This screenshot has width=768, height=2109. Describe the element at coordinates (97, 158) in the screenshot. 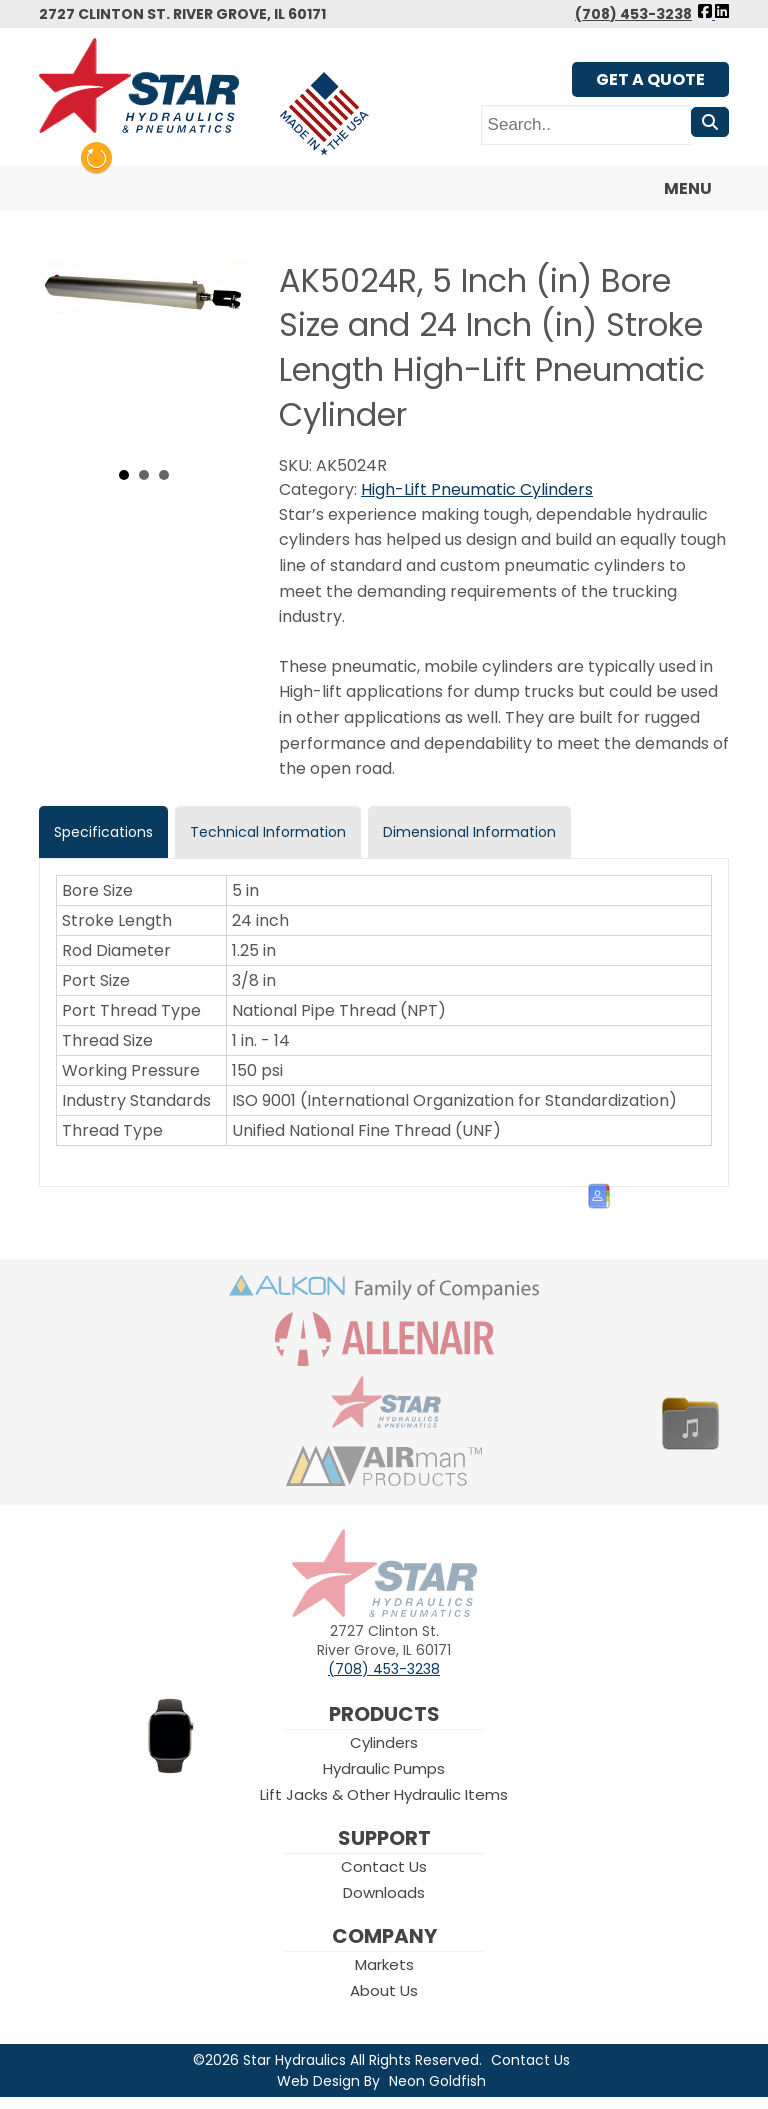

I see `restart the system` at that location.